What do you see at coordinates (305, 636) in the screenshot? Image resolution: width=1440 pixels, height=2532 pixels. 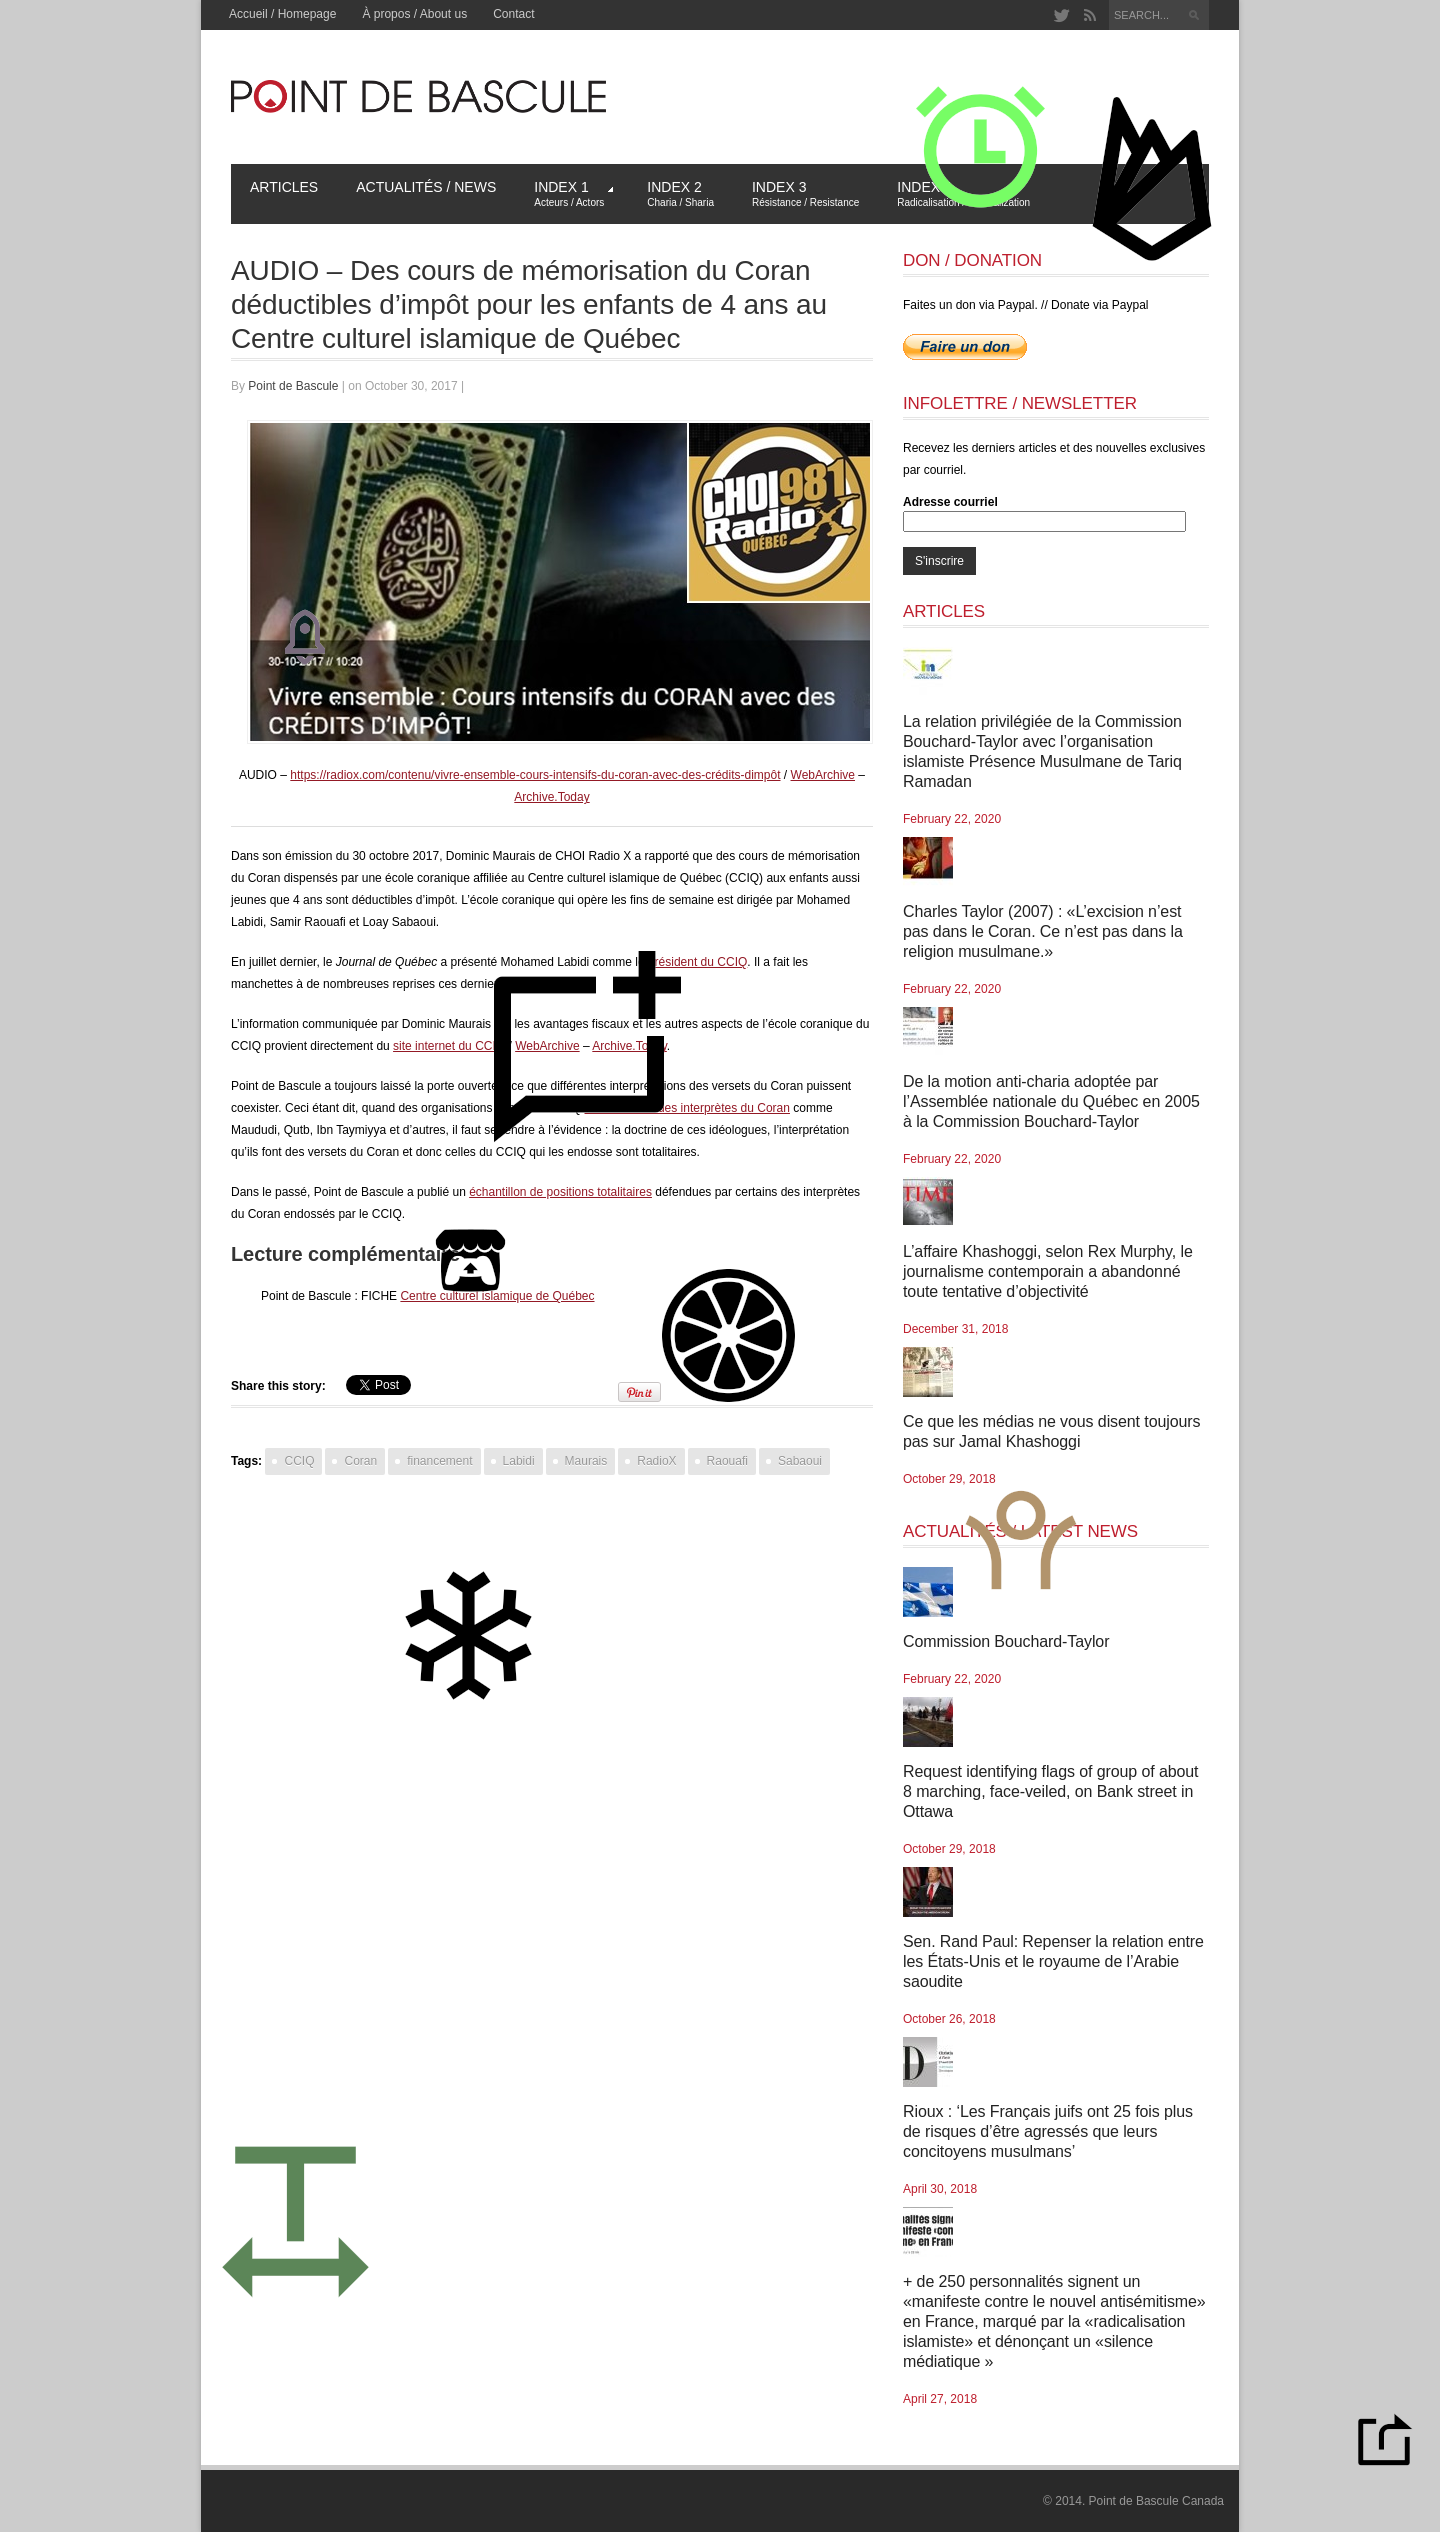 I see `launch or deploy an application` at bounding box center [305, 636].